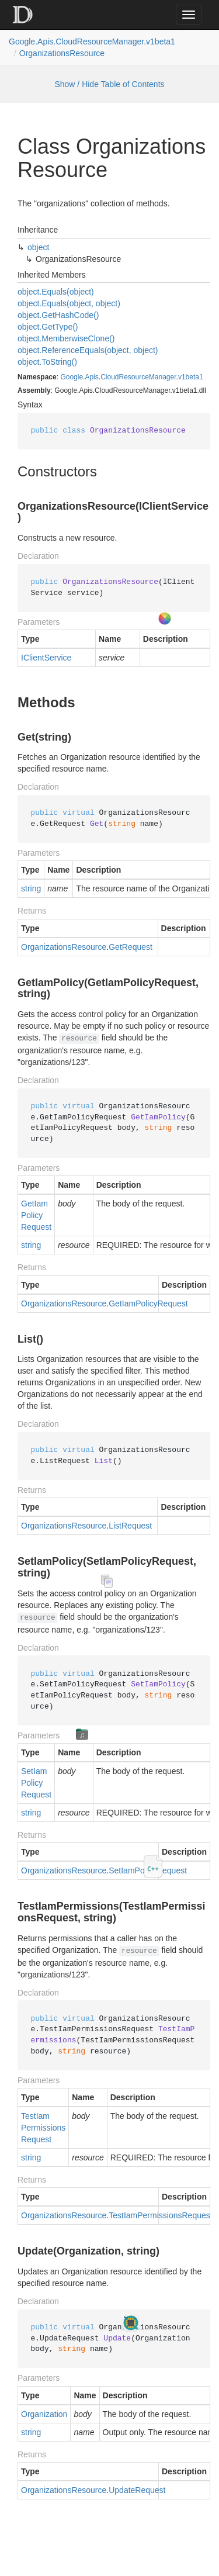 This screenshot has width=219, height=2576. I want to click on open color picker or palette settings, so click(165, 618).